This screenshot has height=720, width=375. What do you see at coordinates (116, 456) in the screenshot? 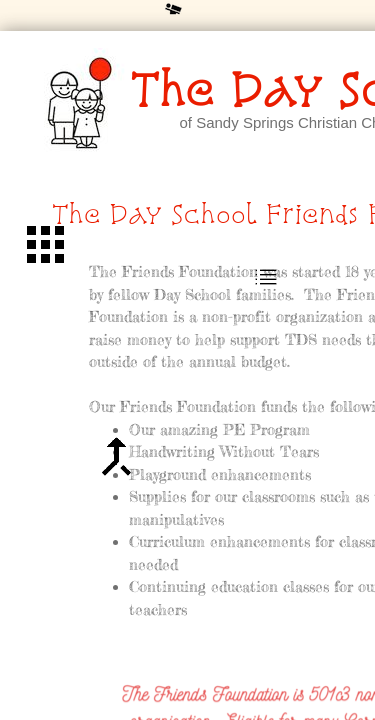
I see `merge branches or items together` at bounding box center [116, 456].